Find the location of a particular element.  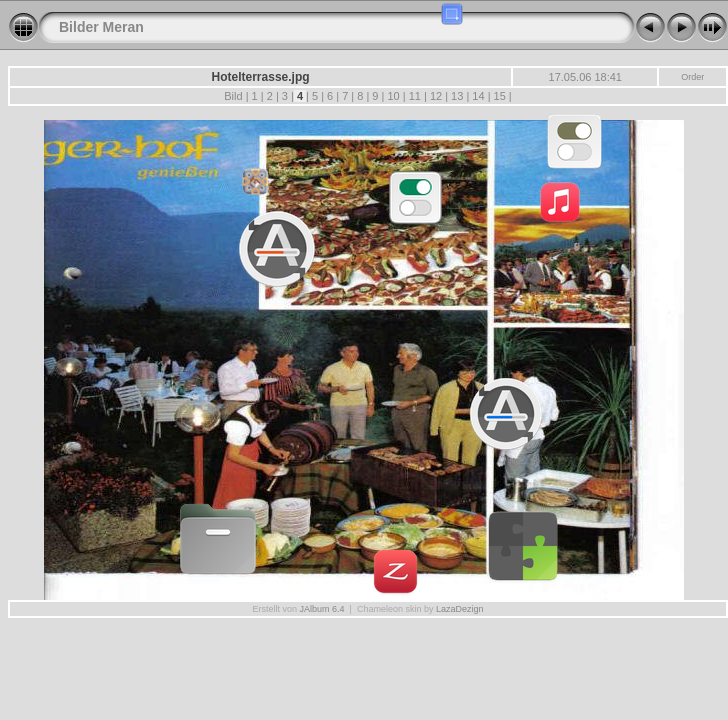

launch mindustry game is located at coordinates (255, 181).